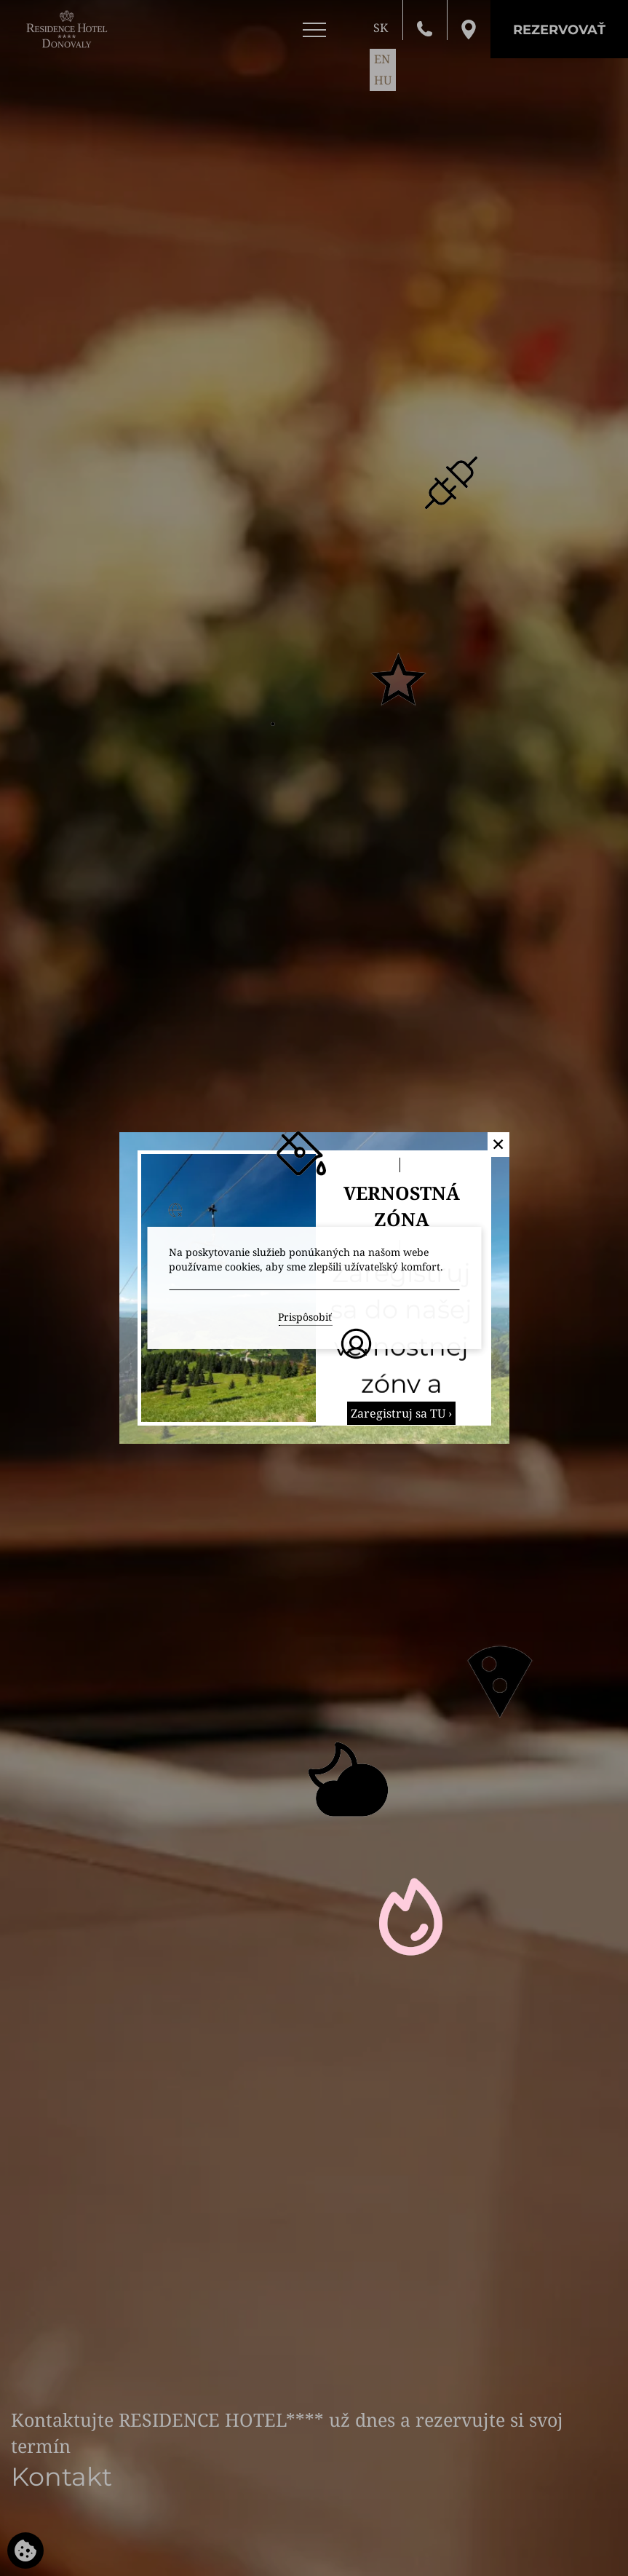 The height and width of the screenshot is (2576, 628). I want to click on add item to favorites, so click(398, 680).